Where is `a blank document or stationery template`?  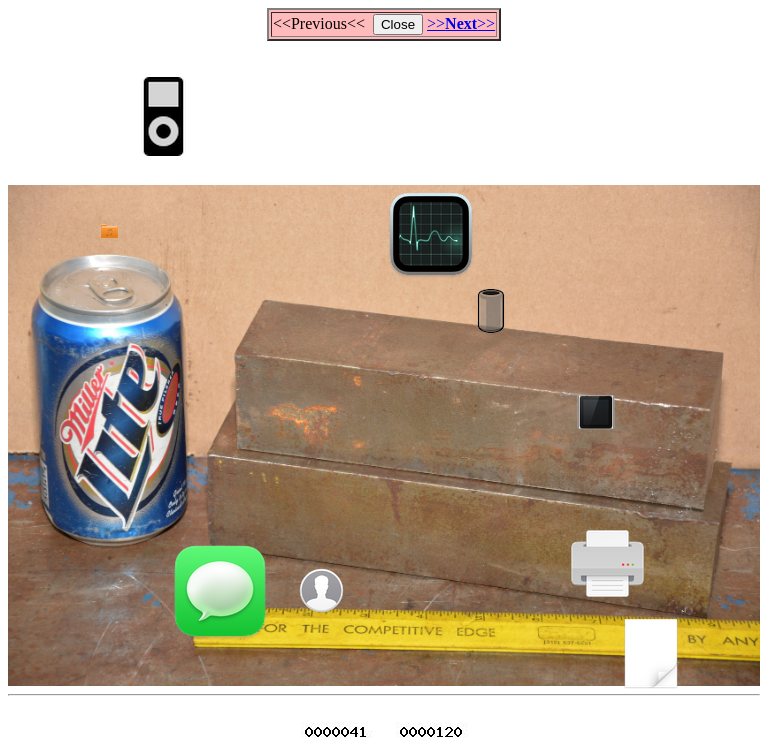 a blank document or stationery template is located at coordinates (651, 655).